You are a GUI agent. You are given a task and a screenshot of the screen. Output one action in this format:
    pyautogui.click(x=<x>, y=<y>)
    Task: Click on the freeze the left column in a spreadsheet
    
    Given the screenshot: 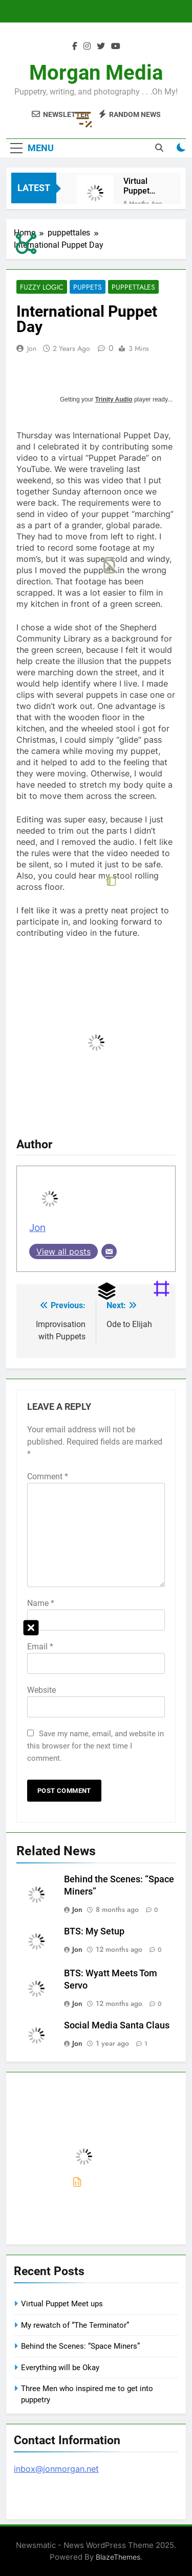 What is the action you would take?
    pyautogui.click(x=111, y=881)
    